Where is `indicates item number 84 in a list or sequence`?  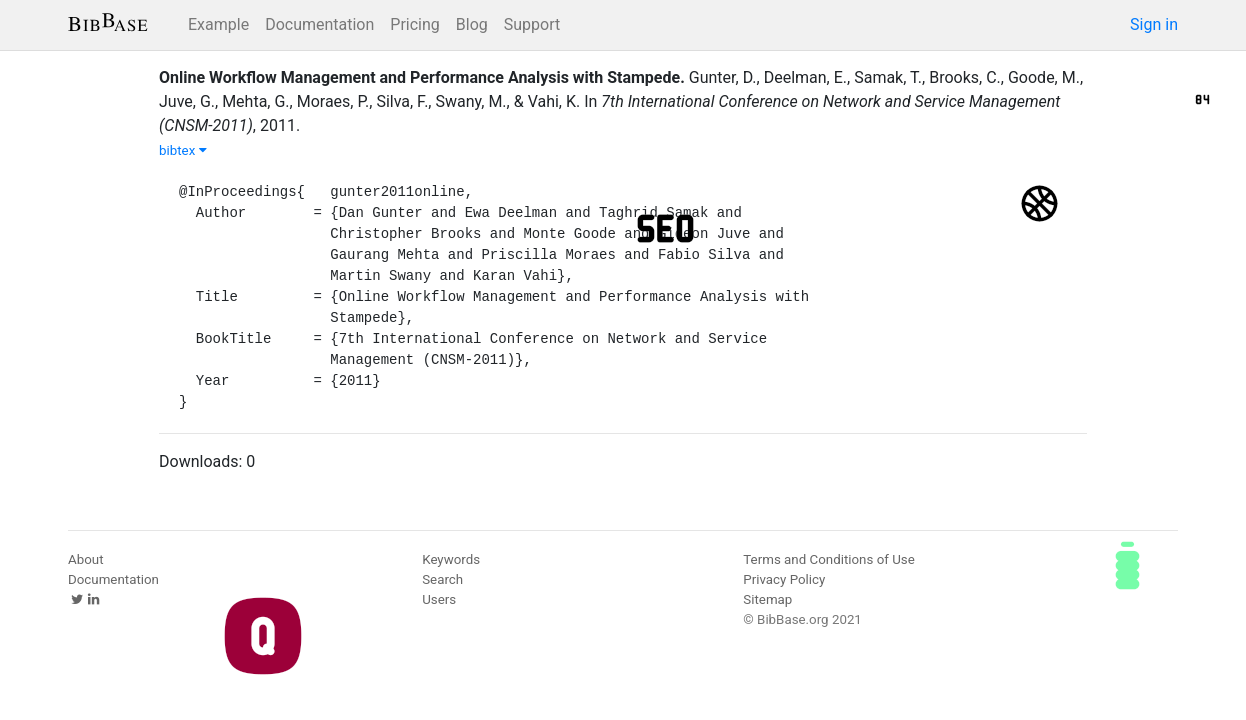 indicates item number 84 in a list or sequence is located at coordinates (1202, 99).